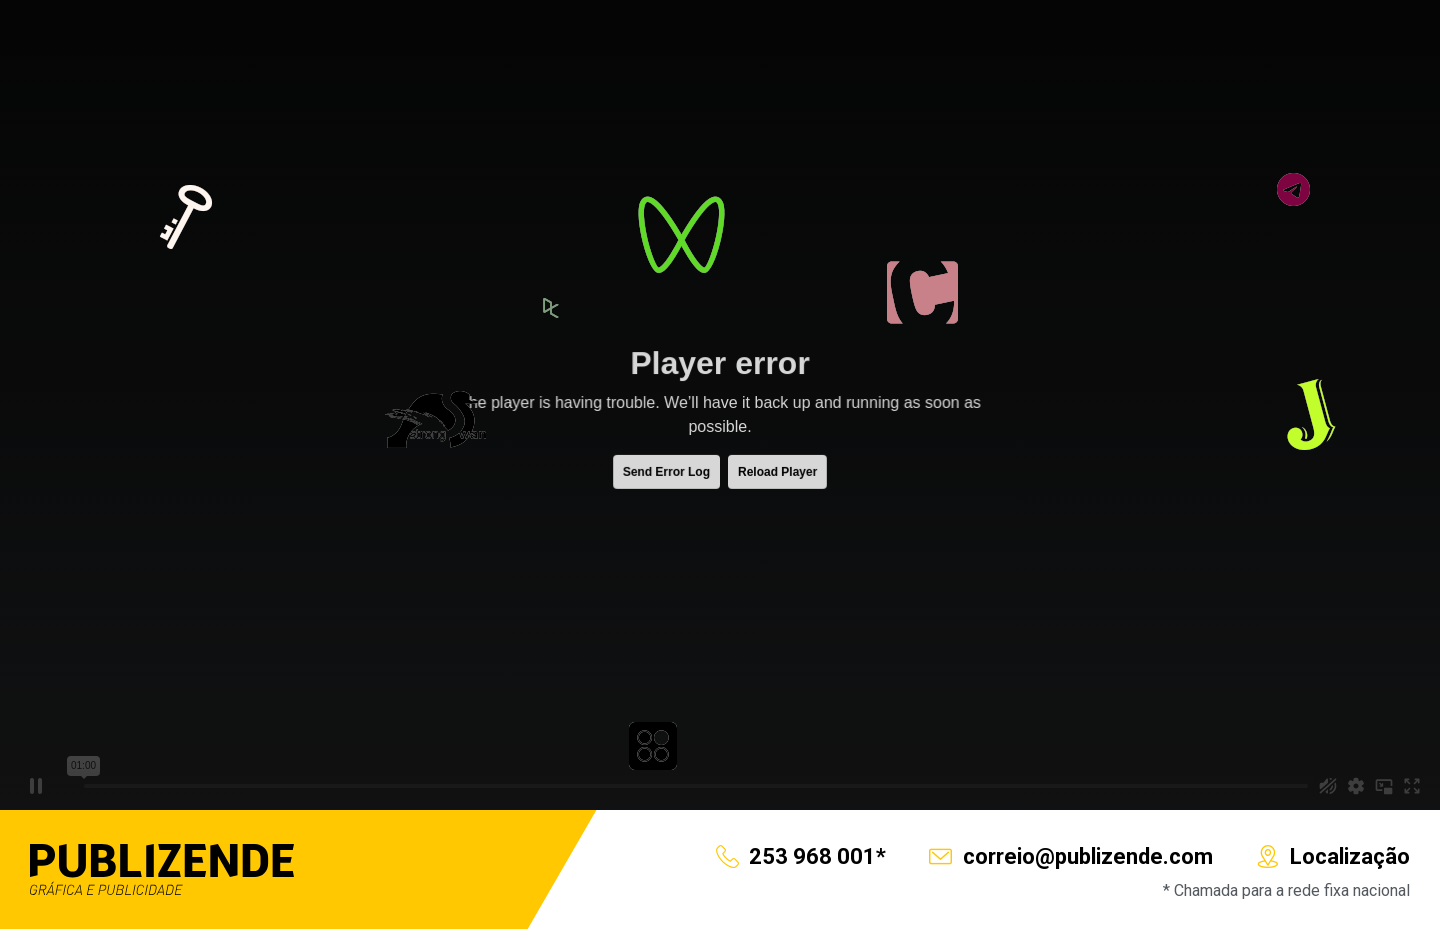 The height and width of the screenshot is (929, 1440). I want to click on open the payback rewards app, so click(653, 746).